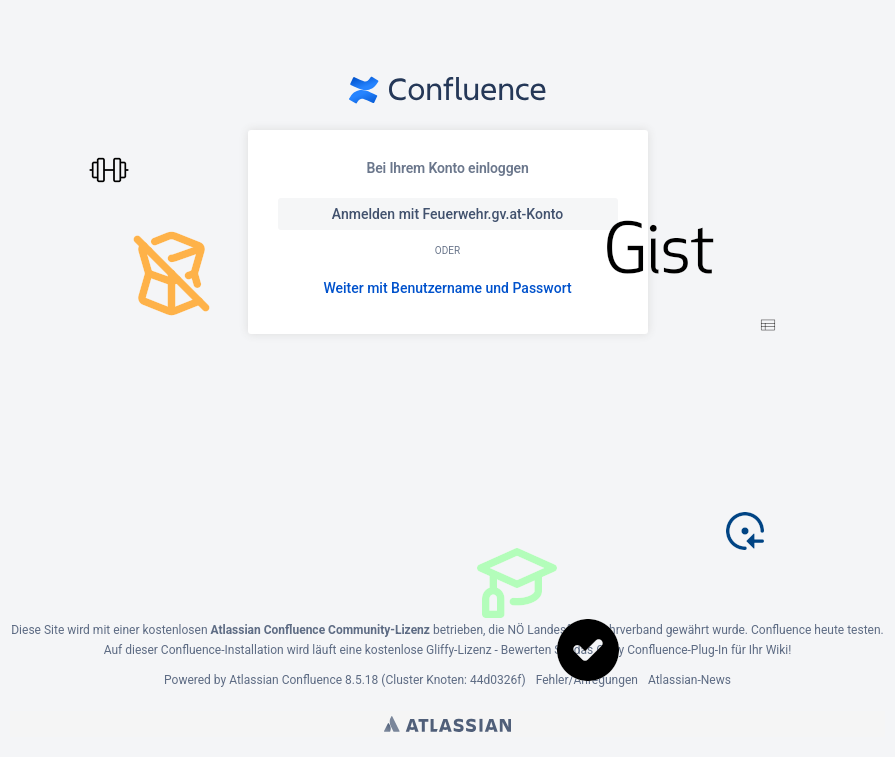 The height and width of the screenshot is (757, 895). I want to click on access workout or fitness features, so click(109, 170).